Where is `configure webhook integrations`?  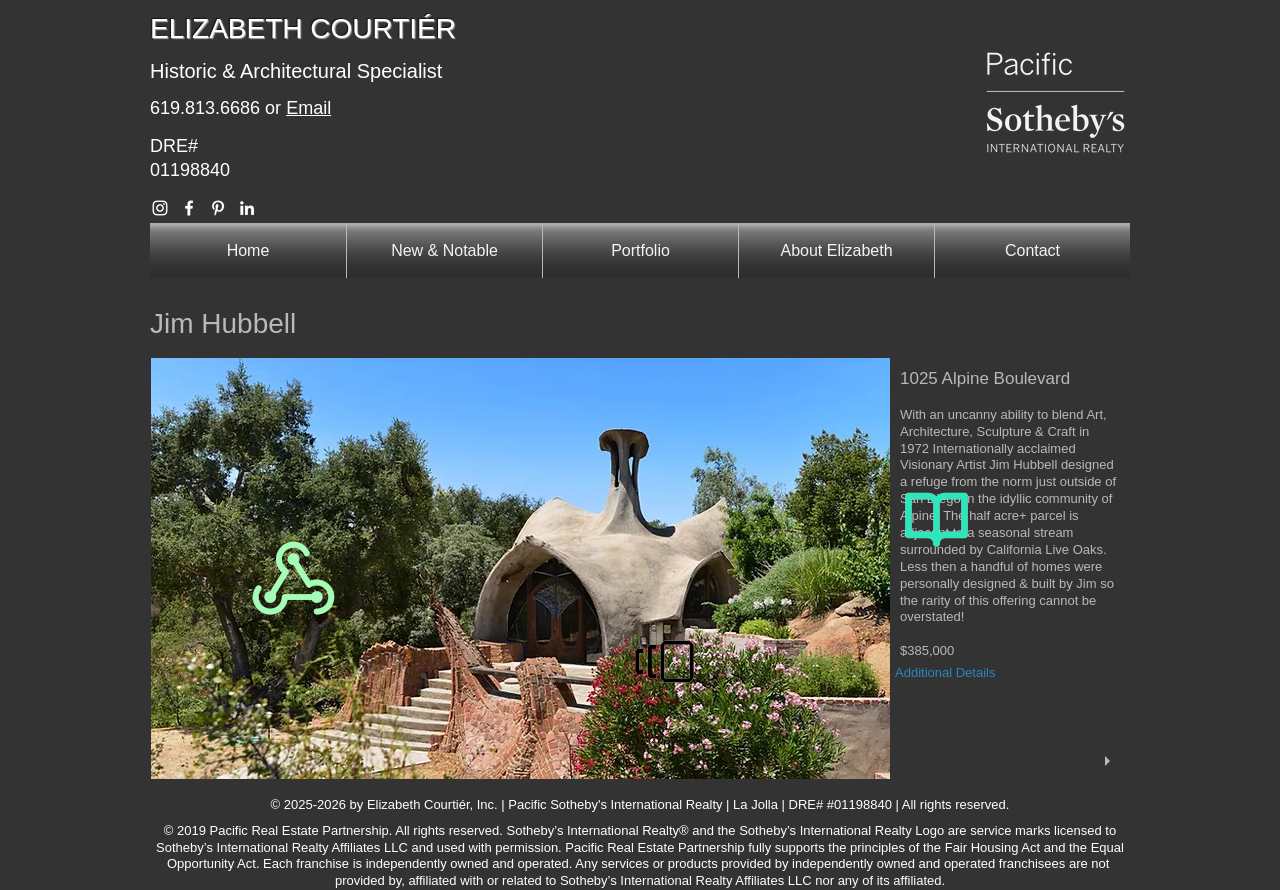 configure webhook integrations is located at coordinates (293, 582).